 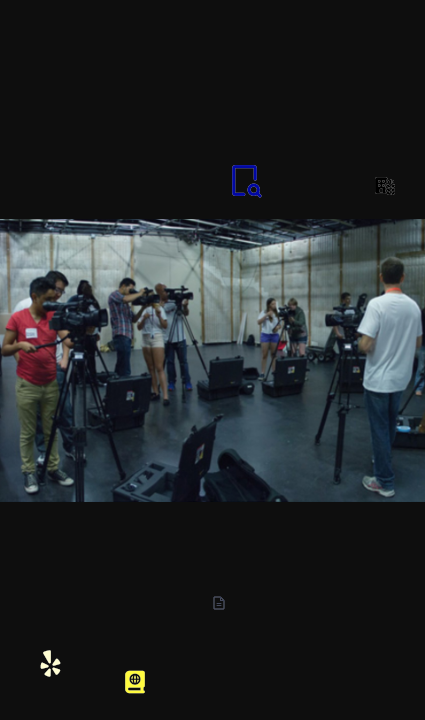 I want to click on access agricultural or farm management services, so click(x=384, y=185).